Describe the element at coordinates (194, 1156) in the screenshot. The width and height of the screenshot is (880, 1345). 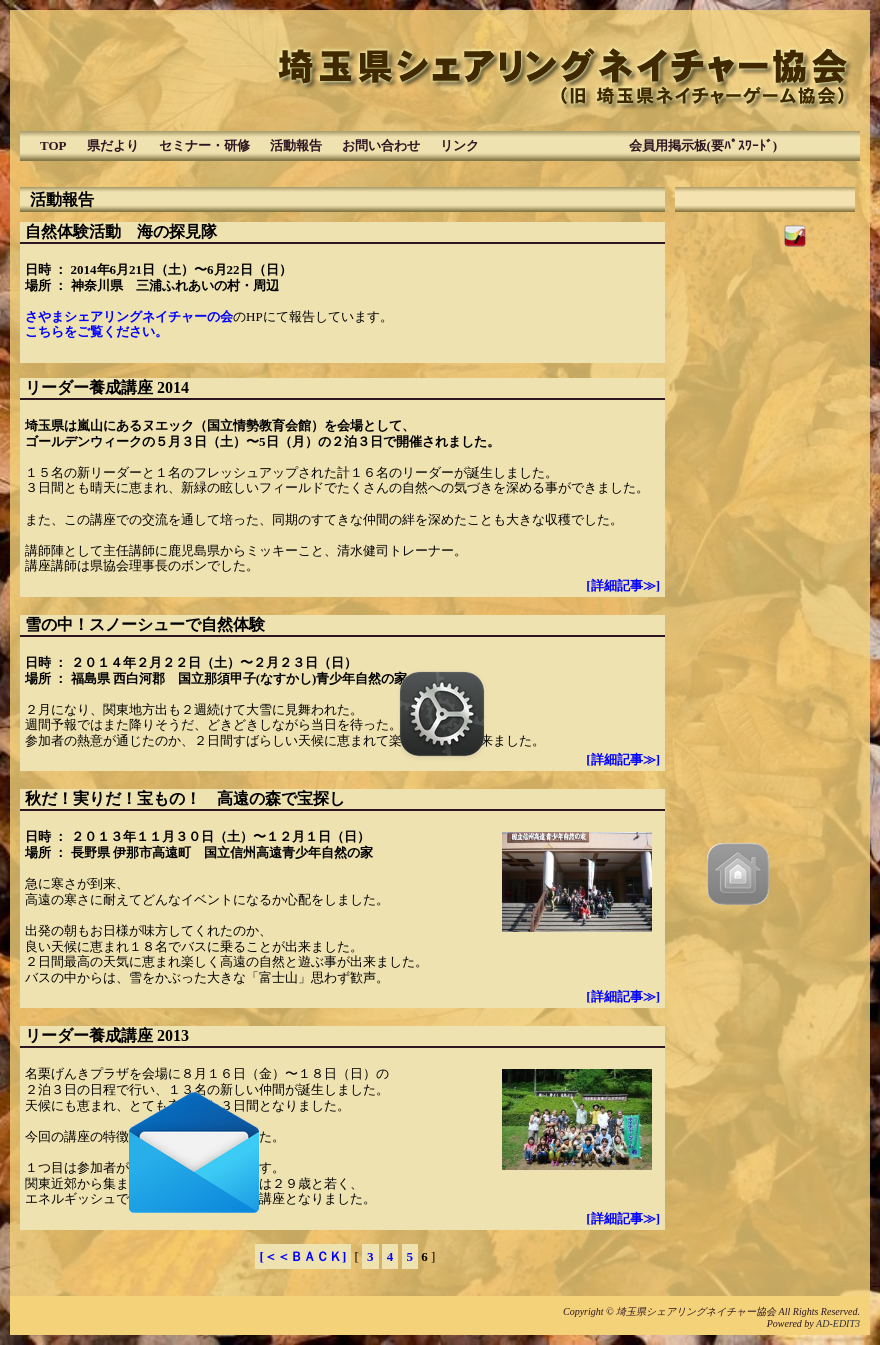
I see `open the mail app` at that location.